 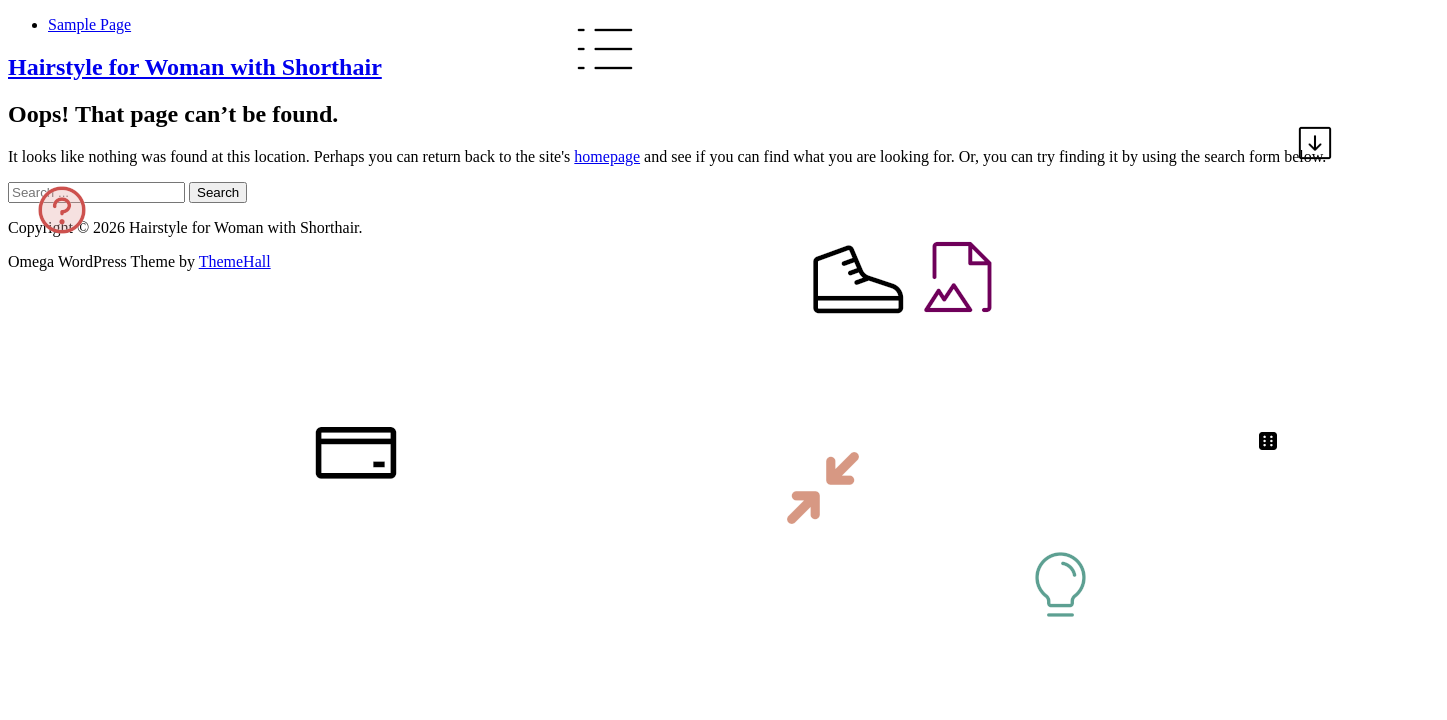 What do you see at coordinates (62, 210) in the screenshot?
I see `access help or support information` at bounding box center [62, 210].